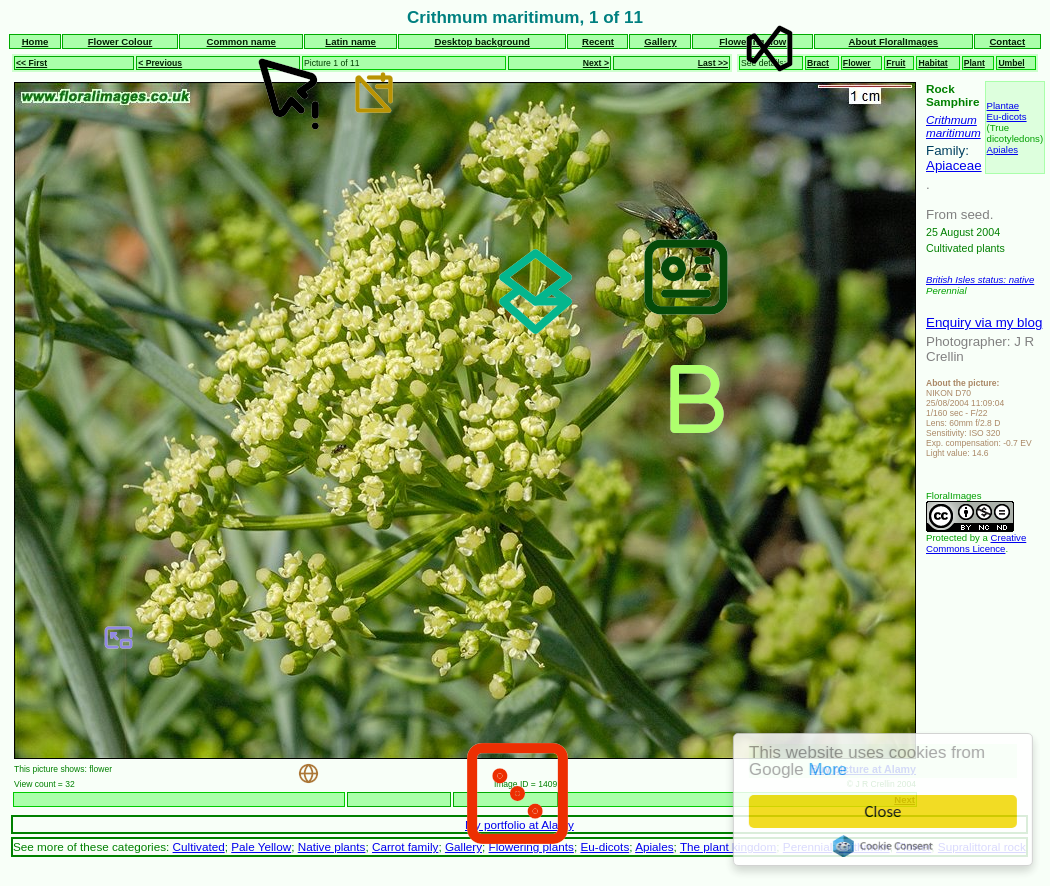  I want to click on open visual studio application, so click(769, 48).